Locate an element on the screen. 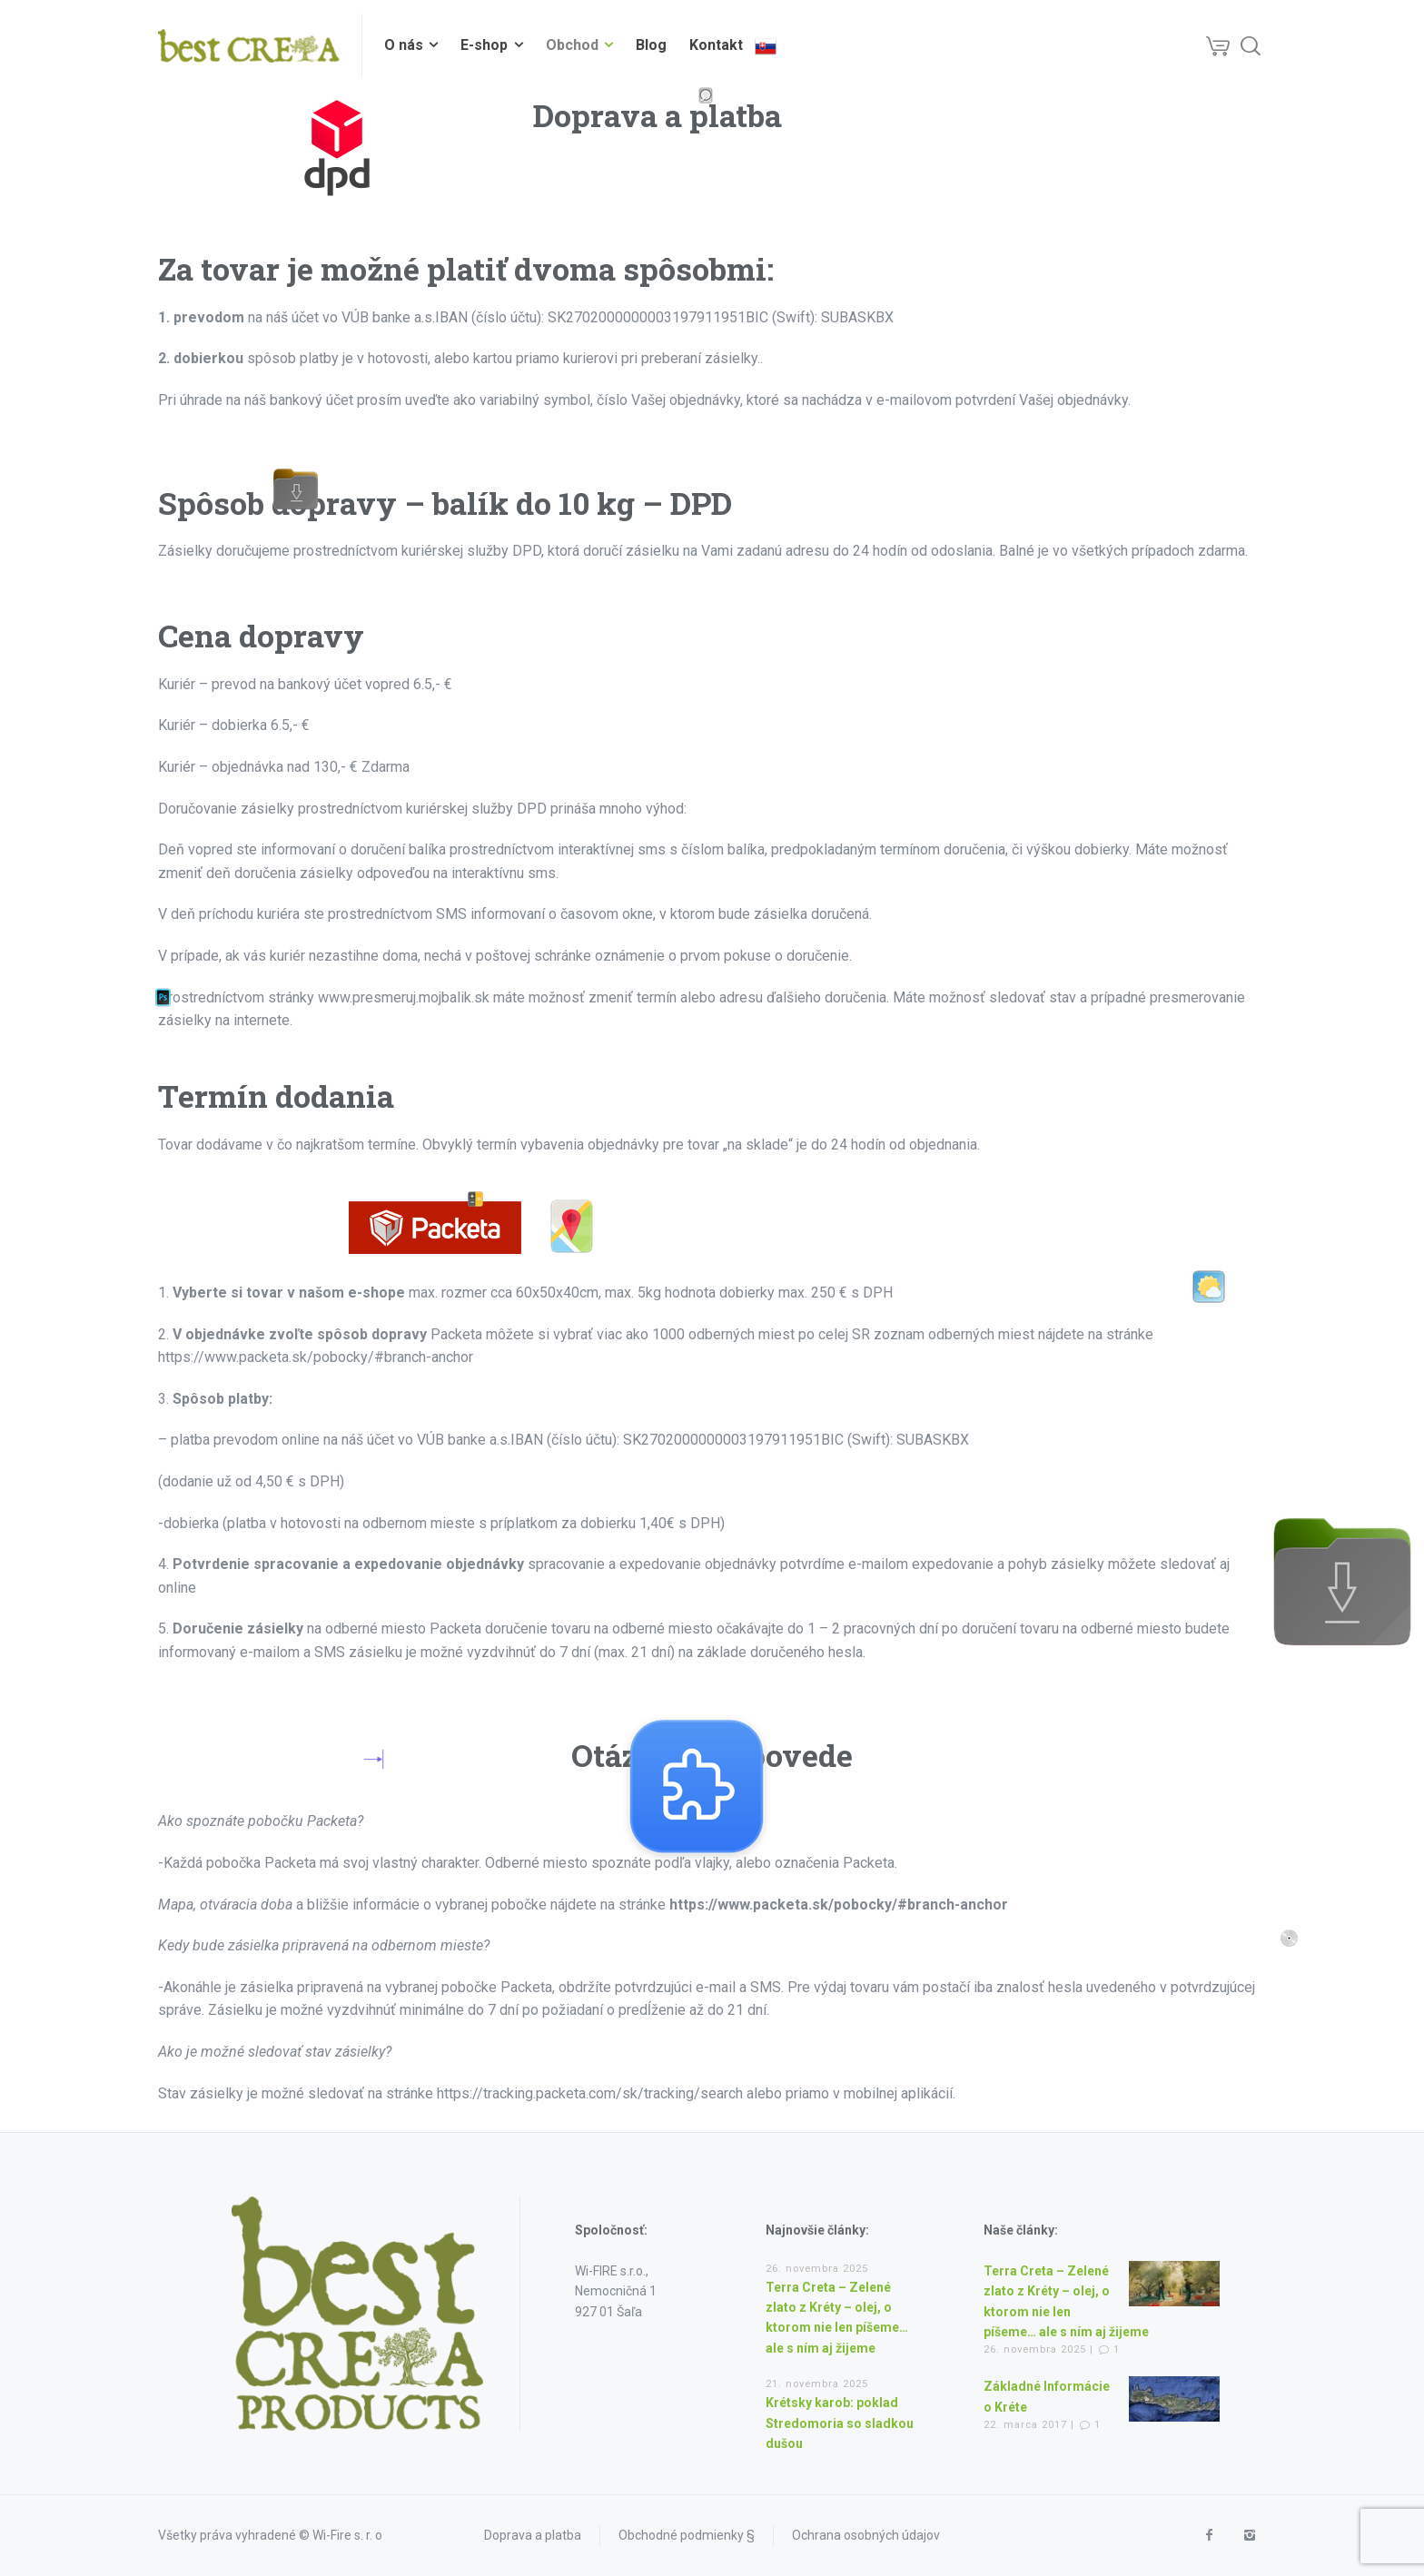 The image size is (1424, 2576). adobe photoshop file type indicator is located at coordinates (163, 997).